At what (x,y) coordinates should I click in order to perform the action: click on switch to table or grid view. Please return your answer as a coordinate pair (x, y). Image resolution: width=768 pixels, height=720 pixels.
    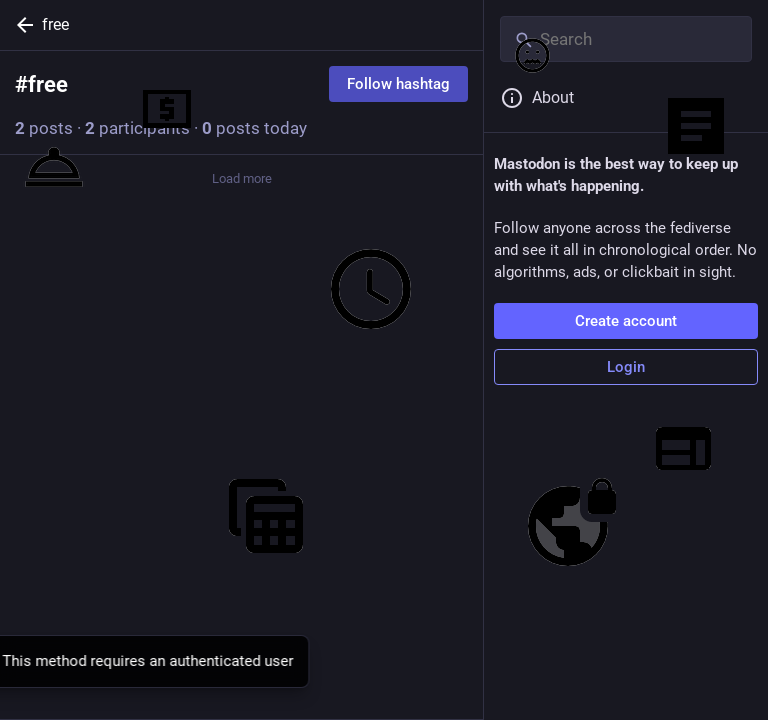
    Looking at the image, I should click on (266, 516).